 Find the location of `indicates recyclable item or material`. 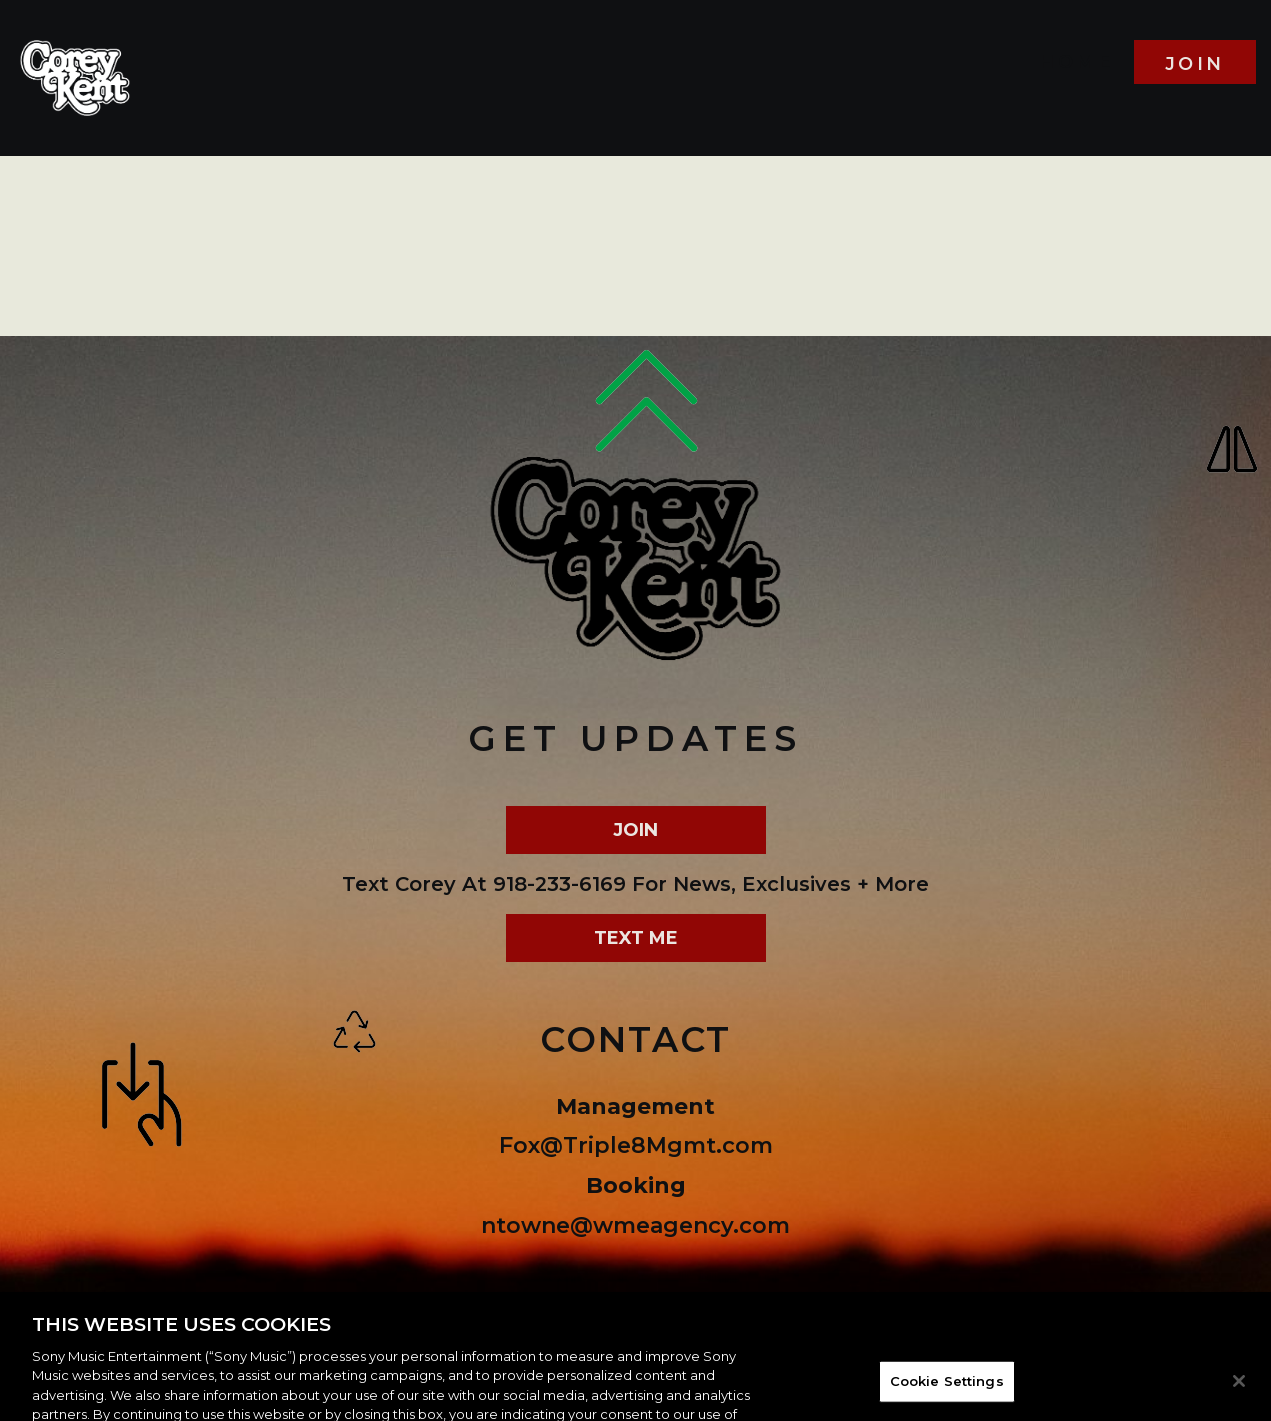

indicates recyclable item or material is located at coordinates (354, 1031).